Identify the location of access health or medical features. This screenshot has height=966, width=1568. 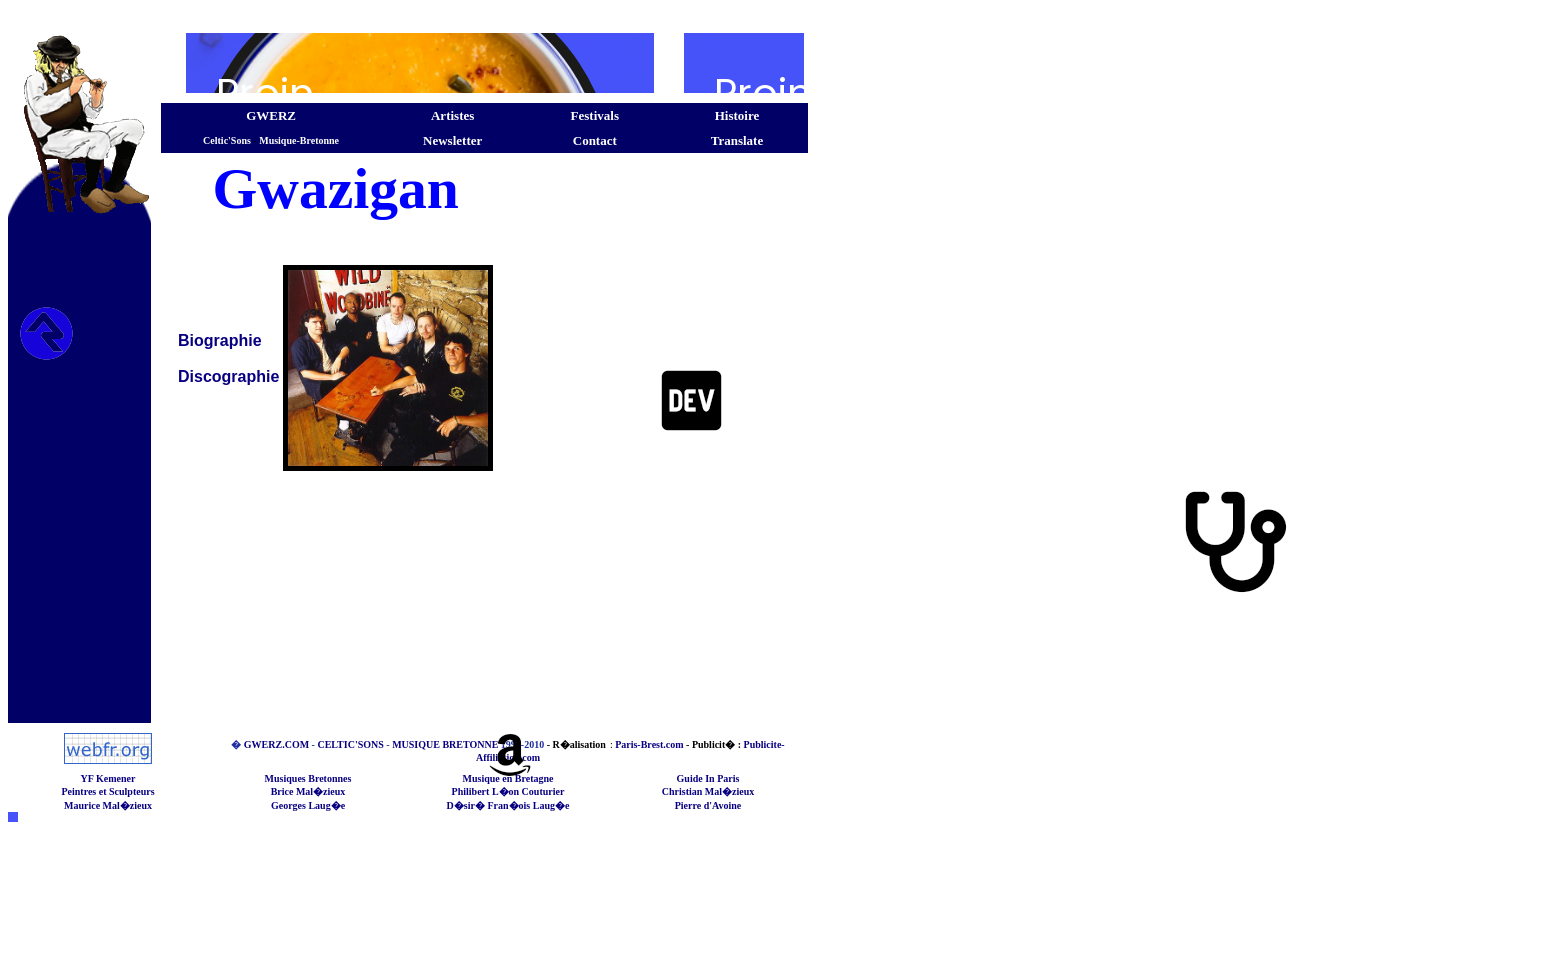
(1233, 539).